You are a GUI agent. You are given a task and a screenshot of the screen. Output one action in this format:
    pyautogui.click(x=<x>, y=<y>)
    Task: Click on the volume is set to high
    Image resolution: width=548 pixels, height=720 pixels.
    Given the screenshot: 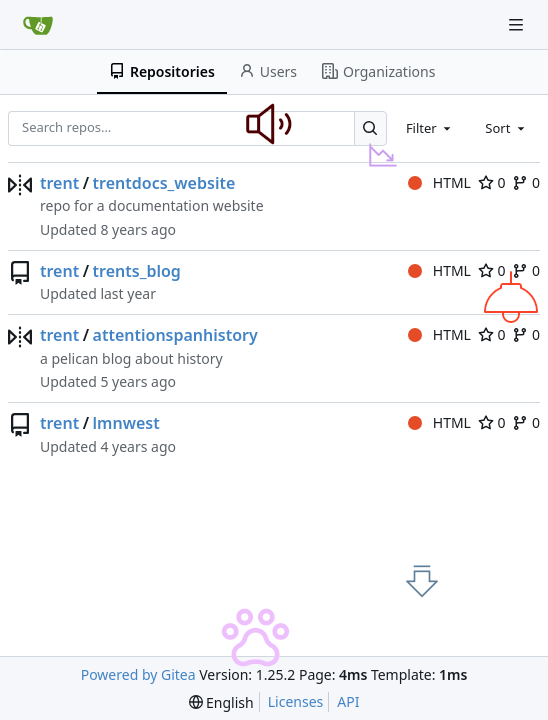 What is the action you would take?
    pyautogui.click(x=268, y=124)
    